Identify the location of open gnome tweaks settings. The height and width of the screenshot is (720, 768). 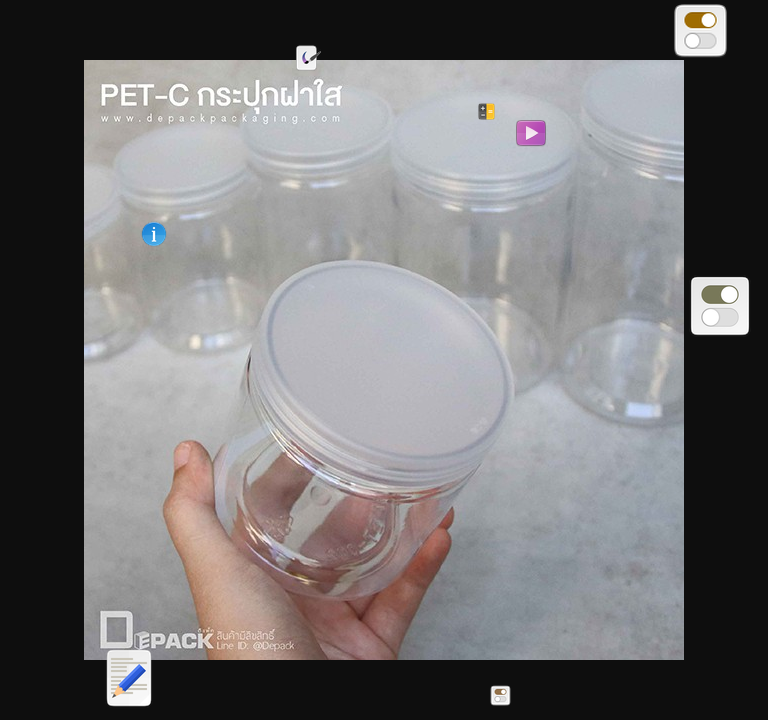
(700, 30).